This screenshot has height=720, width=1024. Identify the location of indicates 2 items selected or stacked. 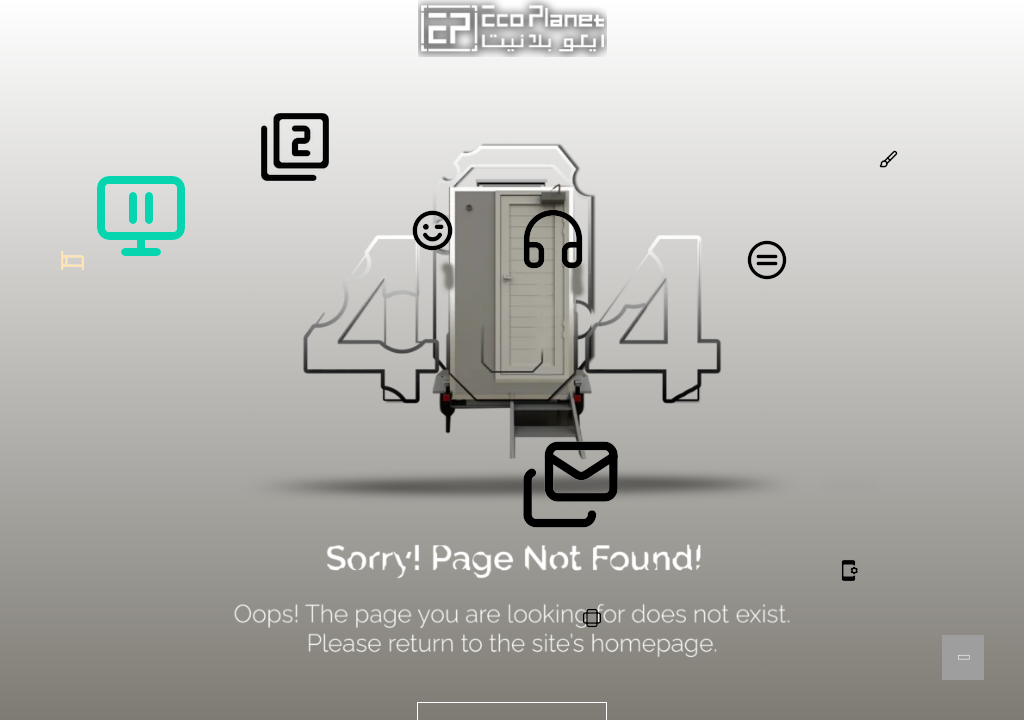
(295, 147).